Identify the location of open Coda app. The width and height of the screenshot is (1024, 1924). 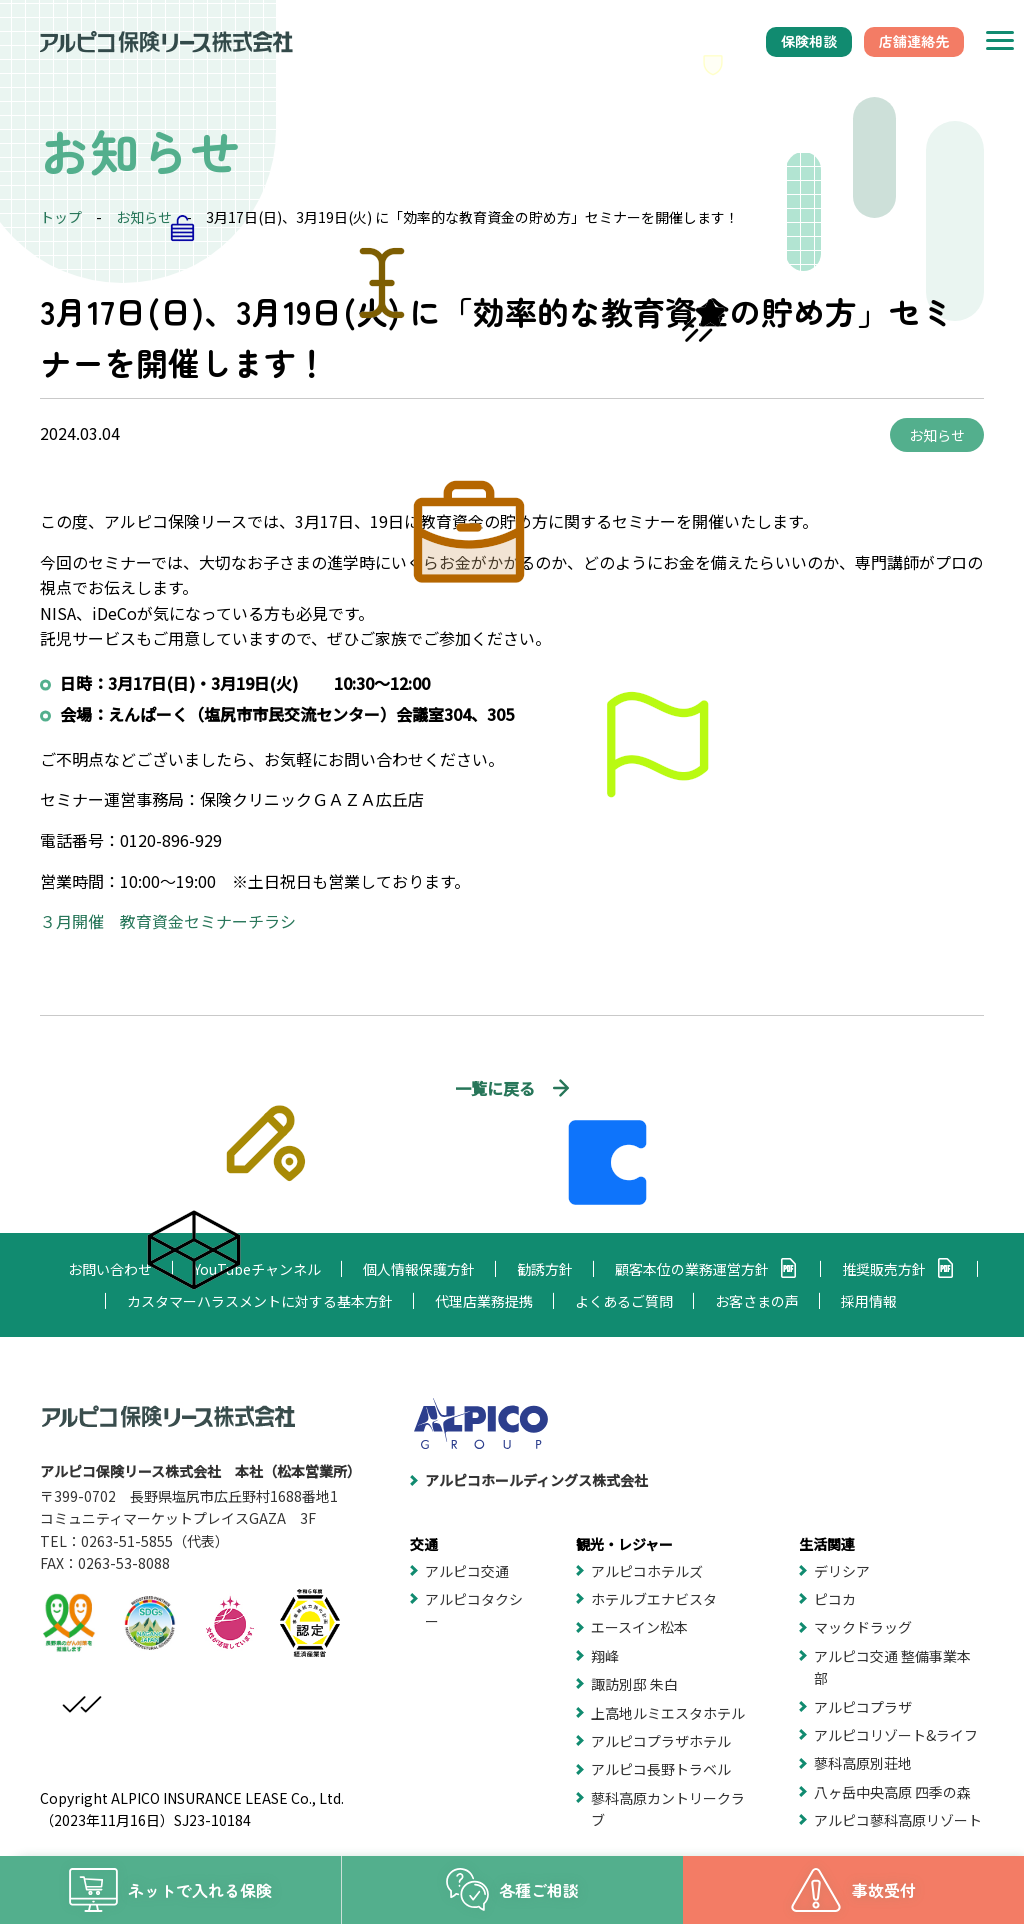
(607, 1162).